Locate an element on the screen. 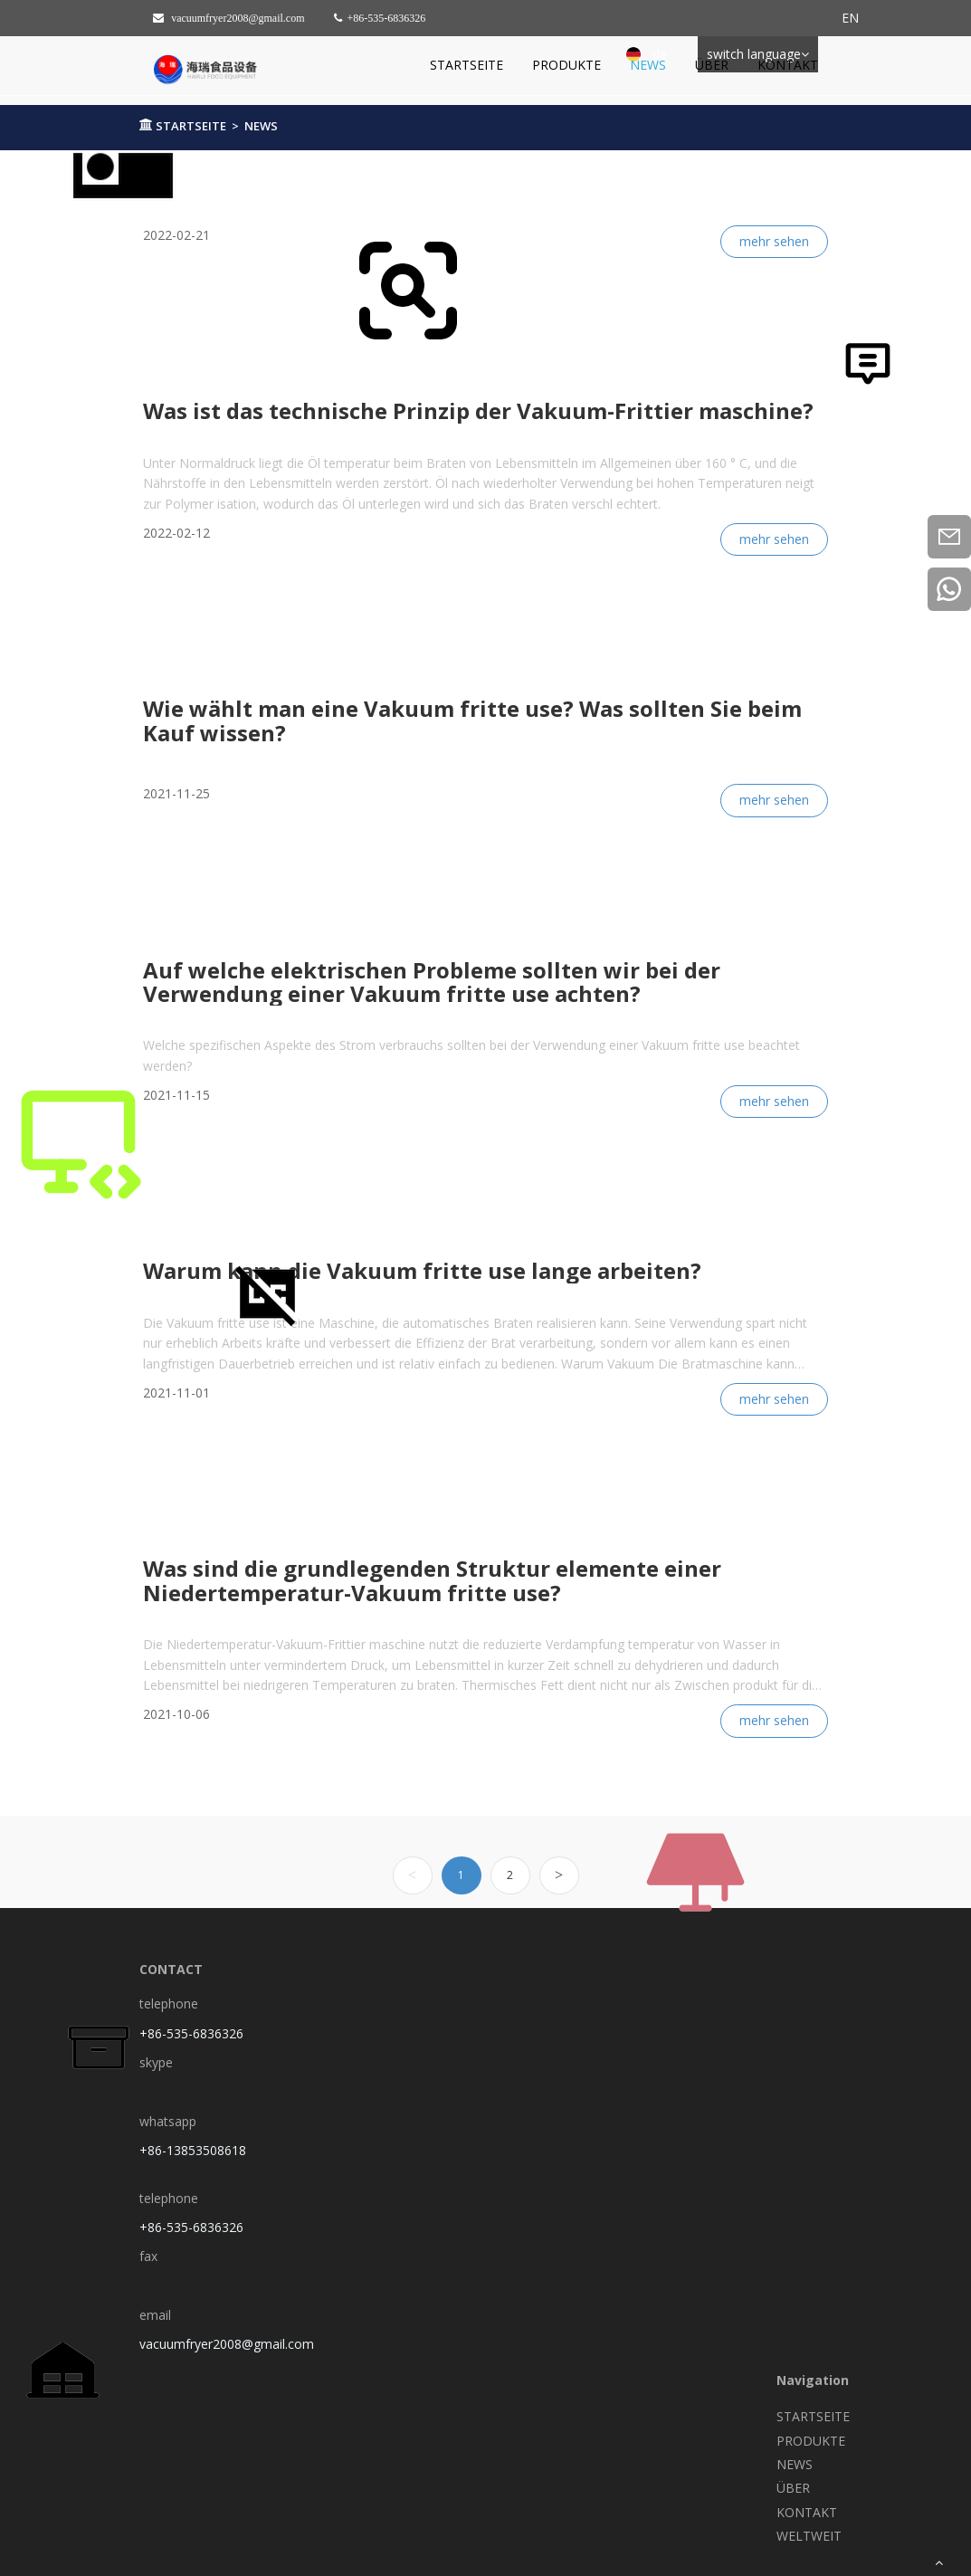  archive selected items is located at coordinates (99, 2047).